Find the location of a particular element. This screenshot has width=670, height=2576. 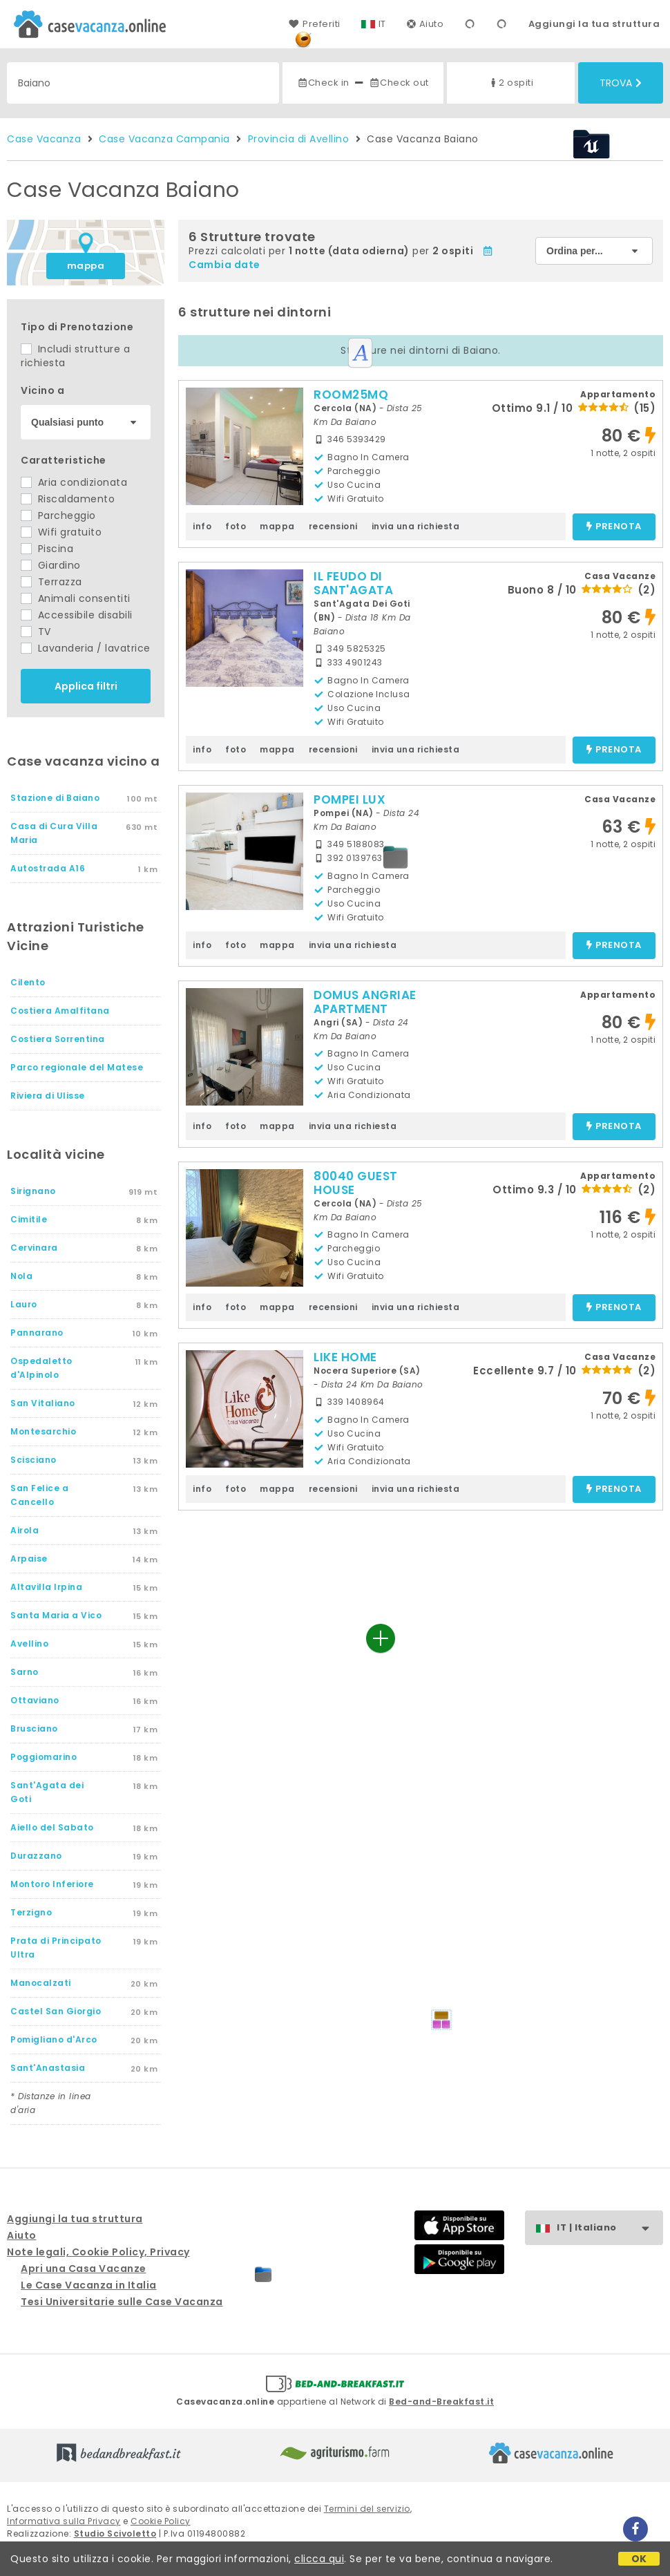

open folder to view contents is located at coordinates (395, 857).